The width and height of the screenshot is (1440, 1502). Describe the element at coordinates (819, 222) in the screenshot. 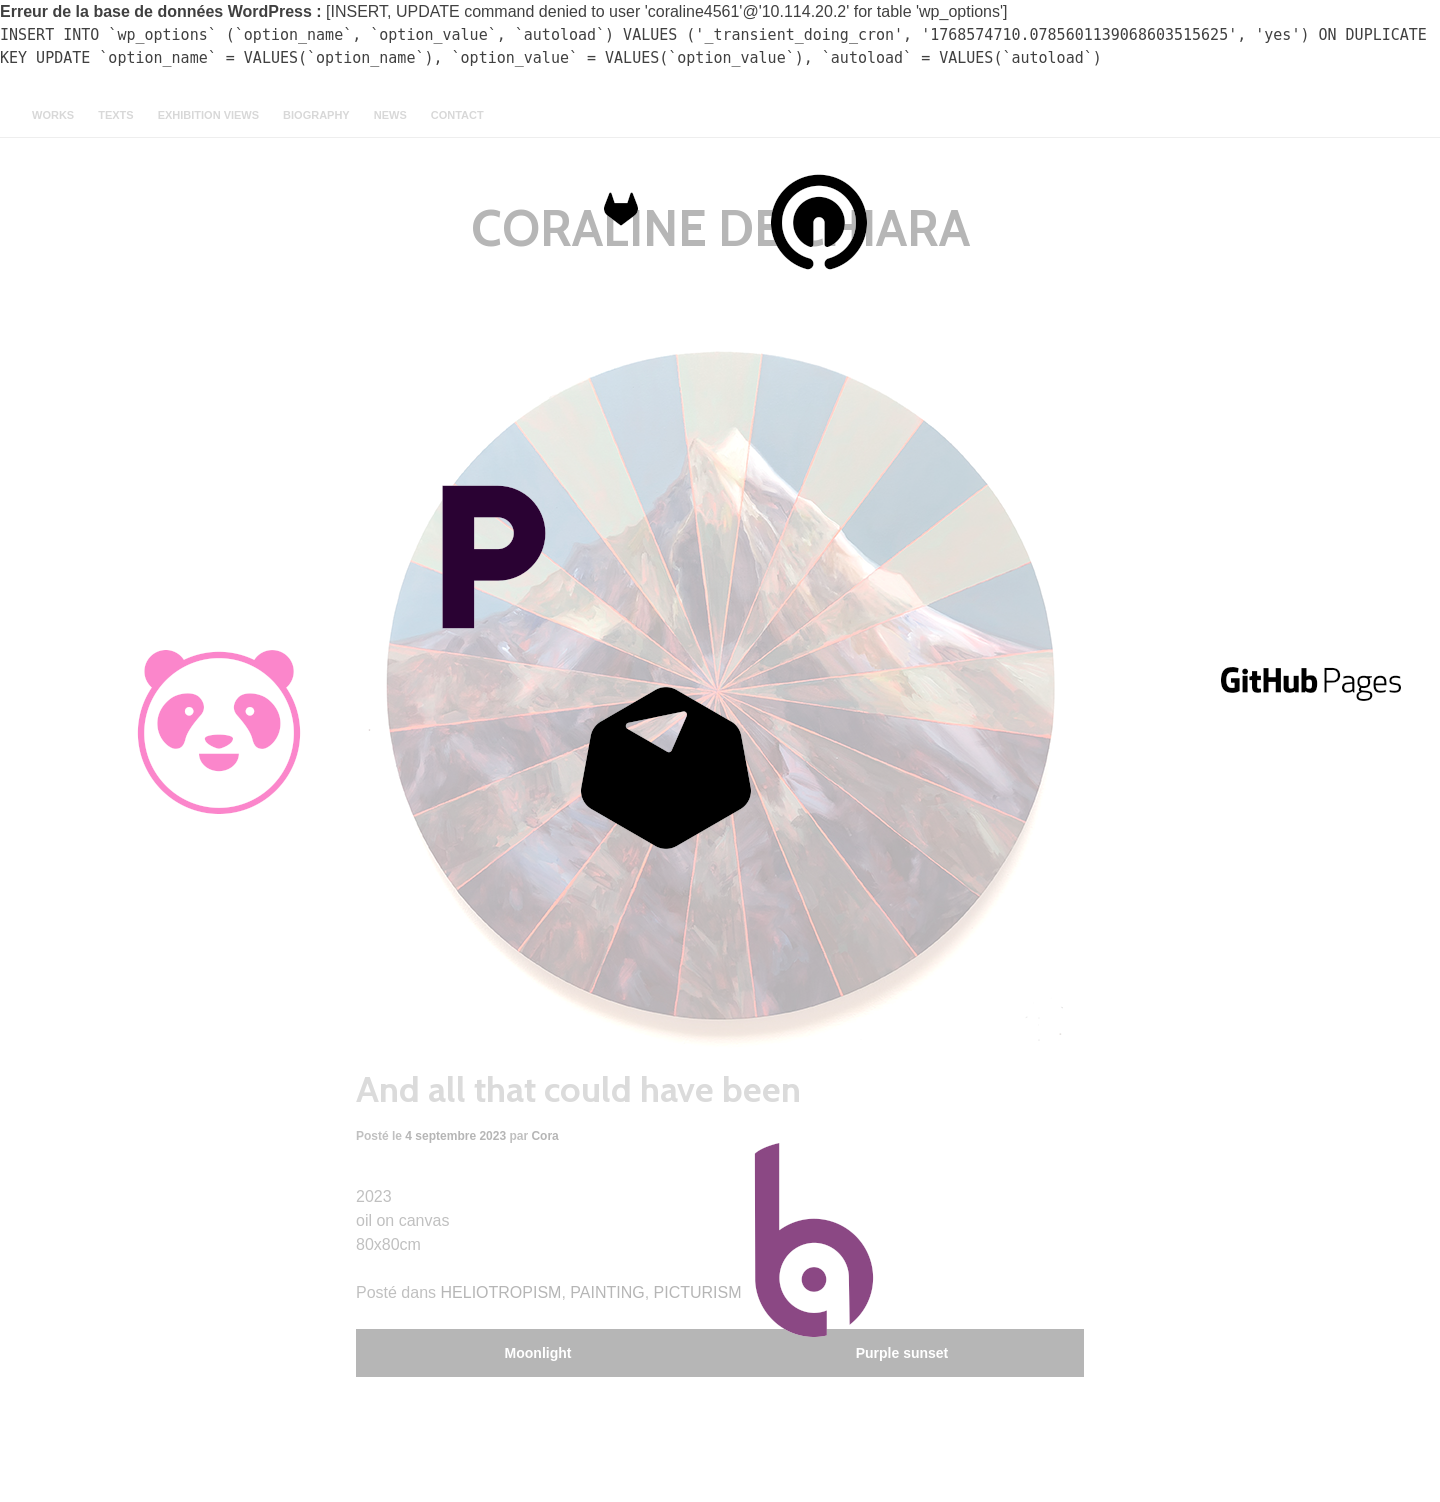

I see `open Qwiklabs learning platform` at that location.